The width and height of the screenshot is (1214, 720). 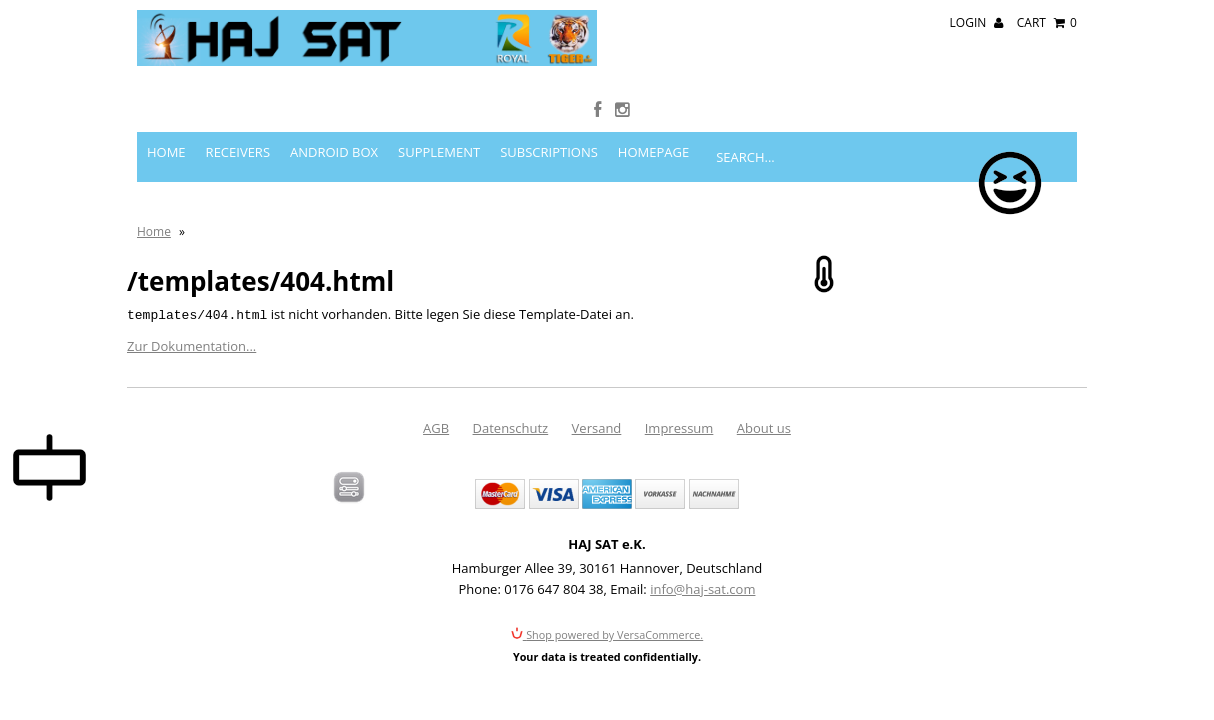 What do you see at coordinates (349, 487) in the screenshot?
I see `open interface design application` at bounding box center [349, 487].